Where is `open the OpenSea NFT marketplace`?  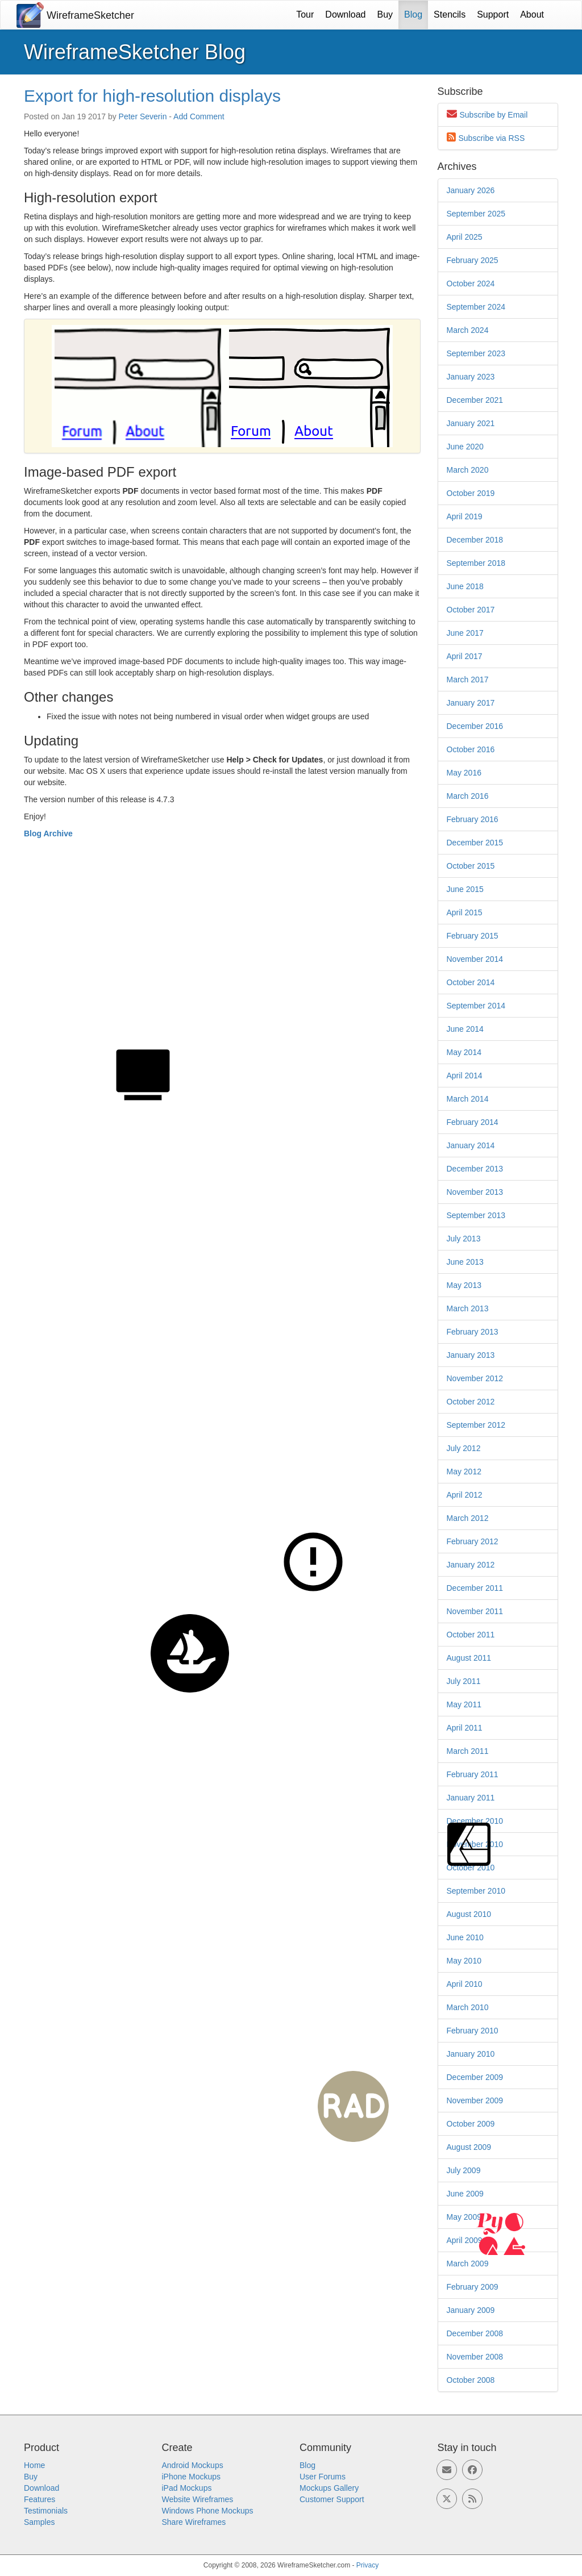 open the OpenSea NFT marketplace is located at coordinates (190, 1653).